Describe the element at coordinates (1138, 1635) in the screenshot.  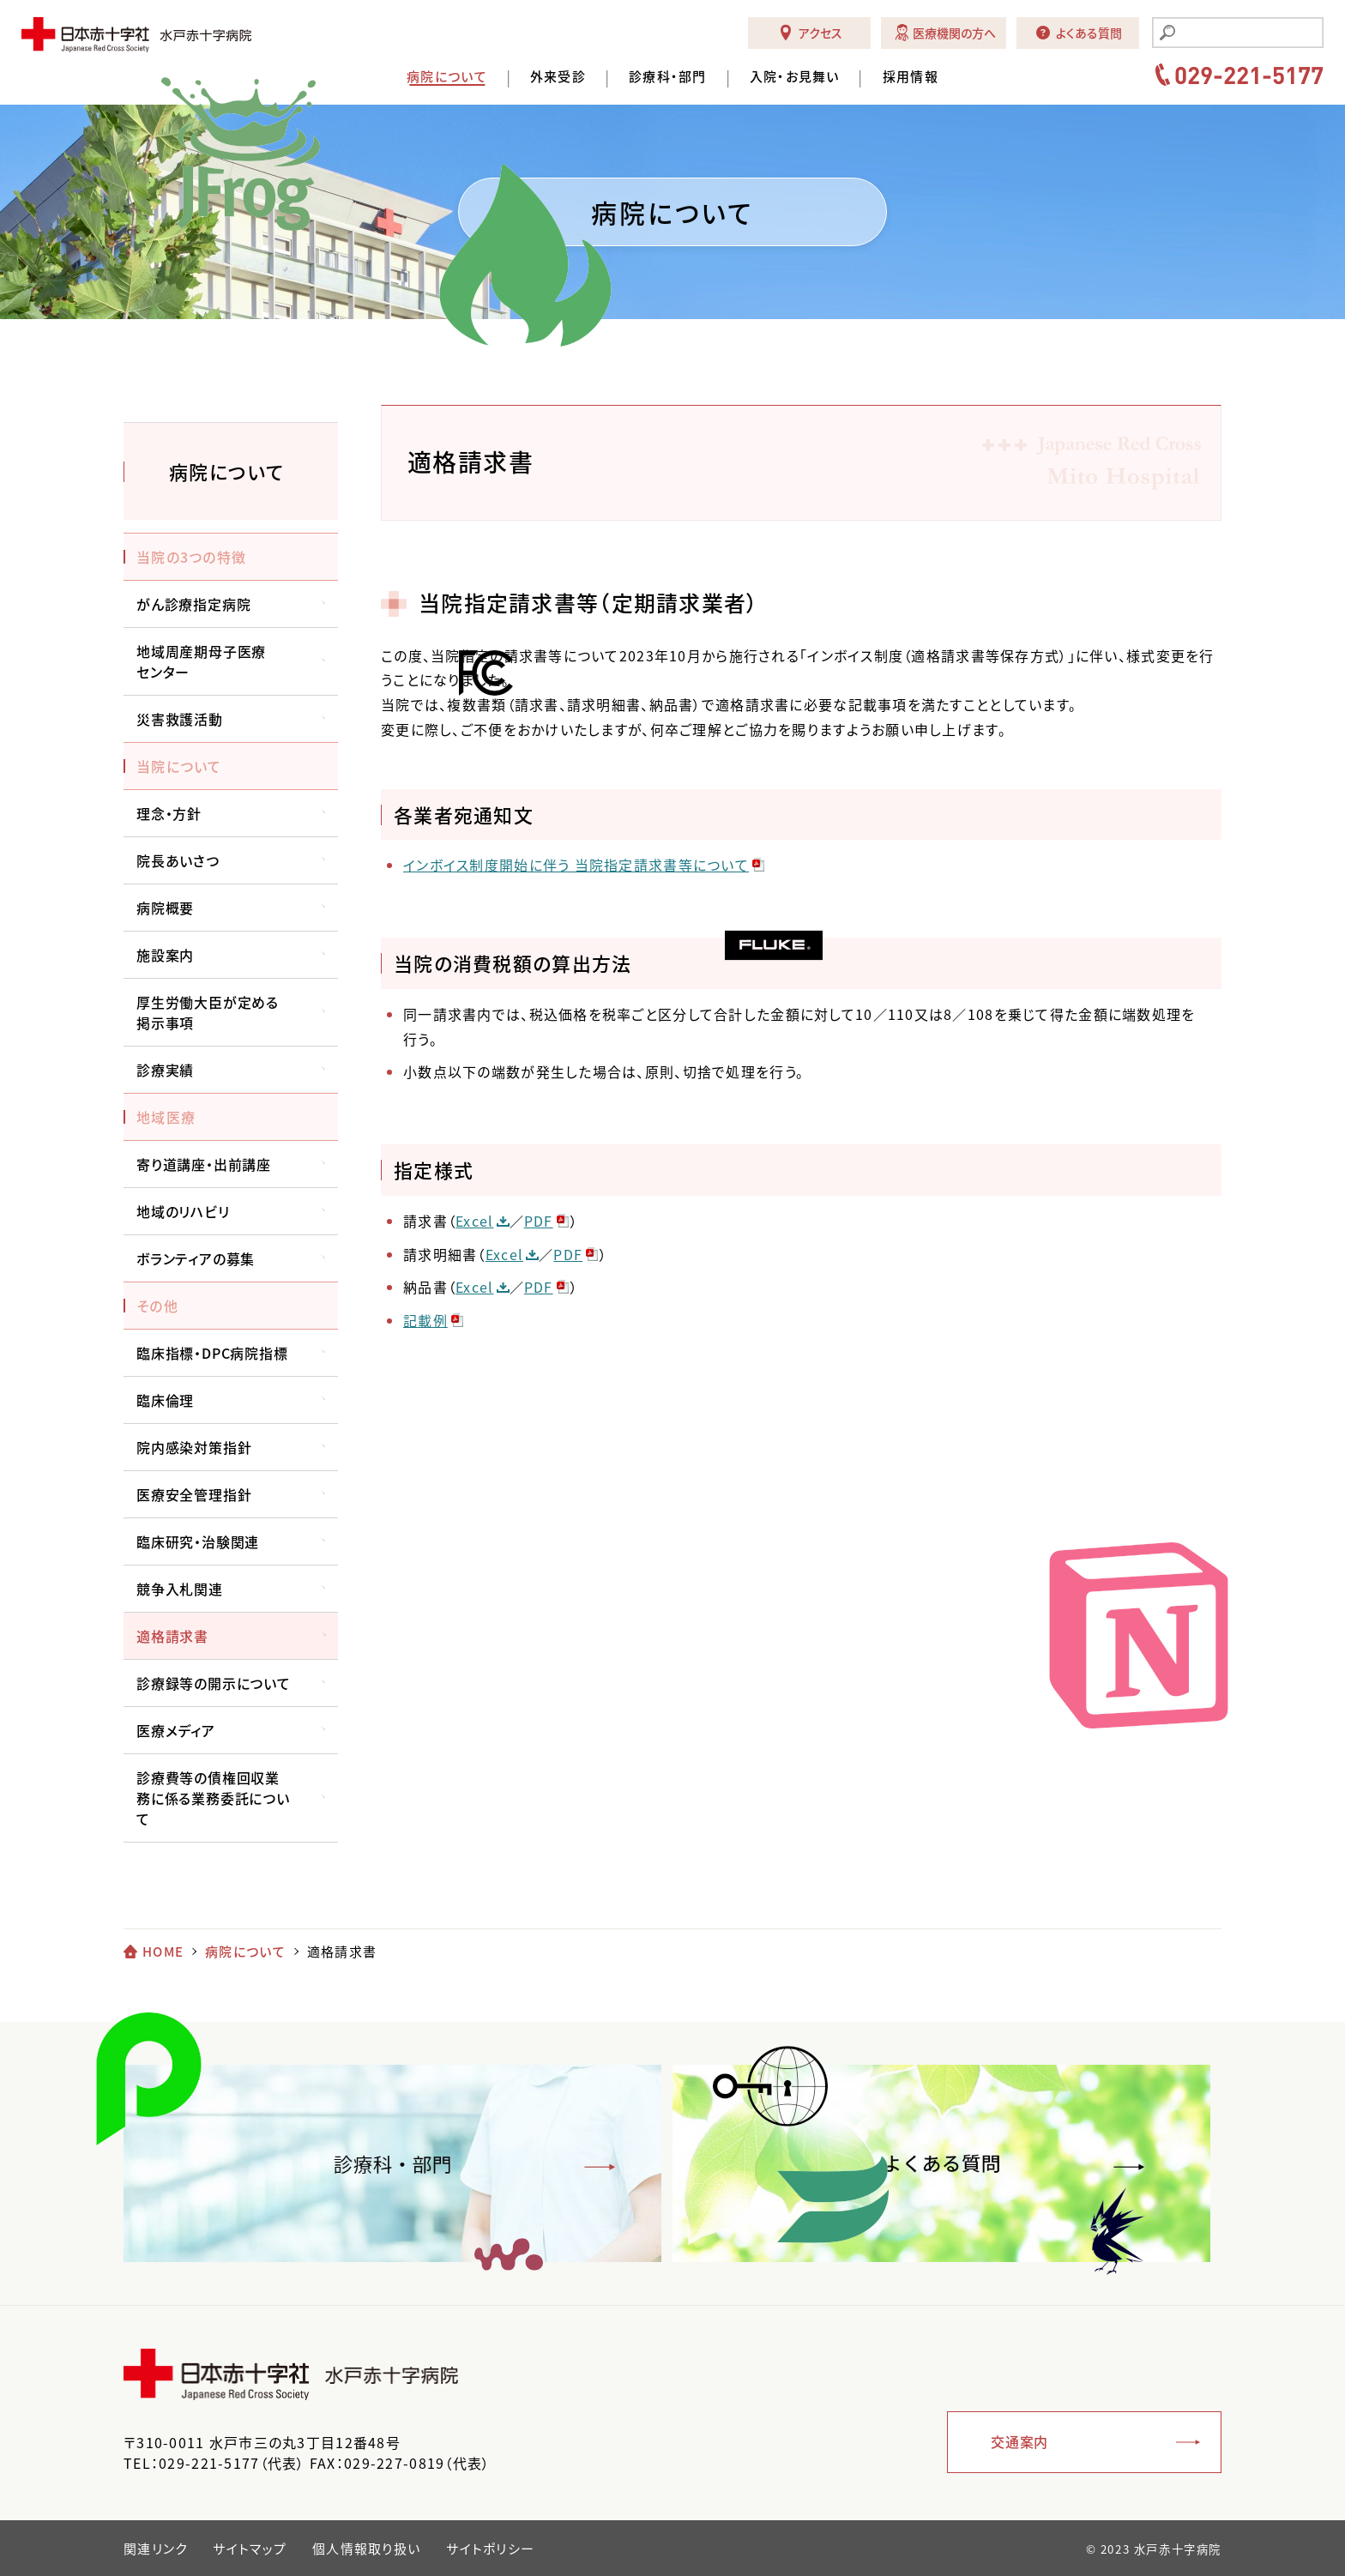
I see `open Notion app` at that location.